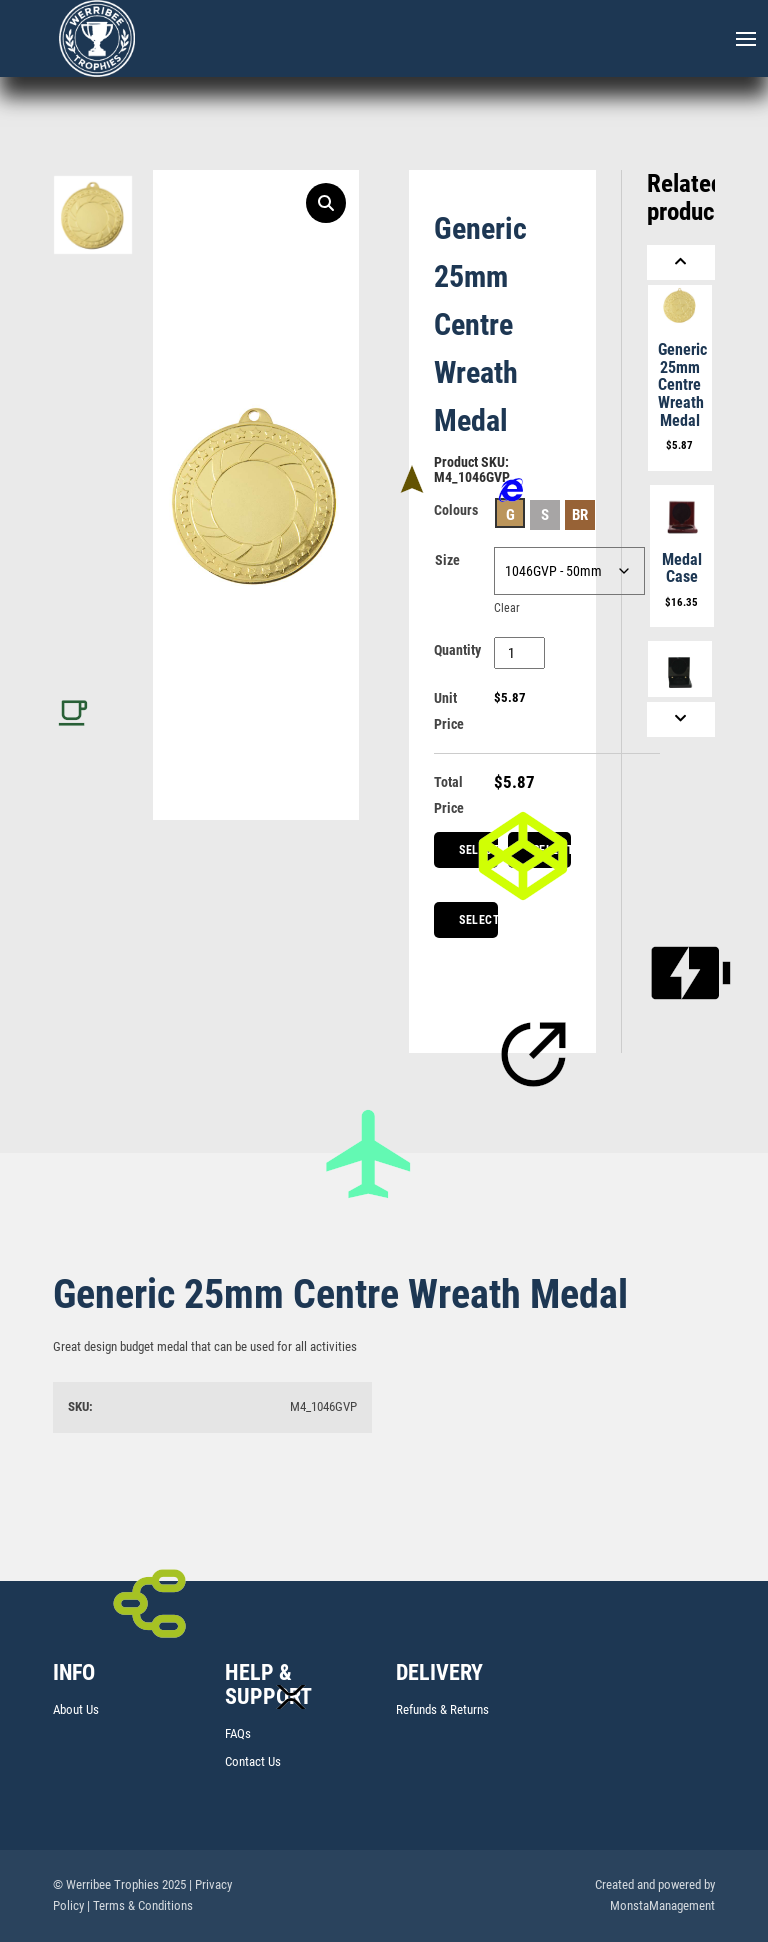 This screenshot has width=768, height=1942. Describe the element at coordinates (689, 973) in the screenshot. I see `indicates battery is currently charging` at that location.